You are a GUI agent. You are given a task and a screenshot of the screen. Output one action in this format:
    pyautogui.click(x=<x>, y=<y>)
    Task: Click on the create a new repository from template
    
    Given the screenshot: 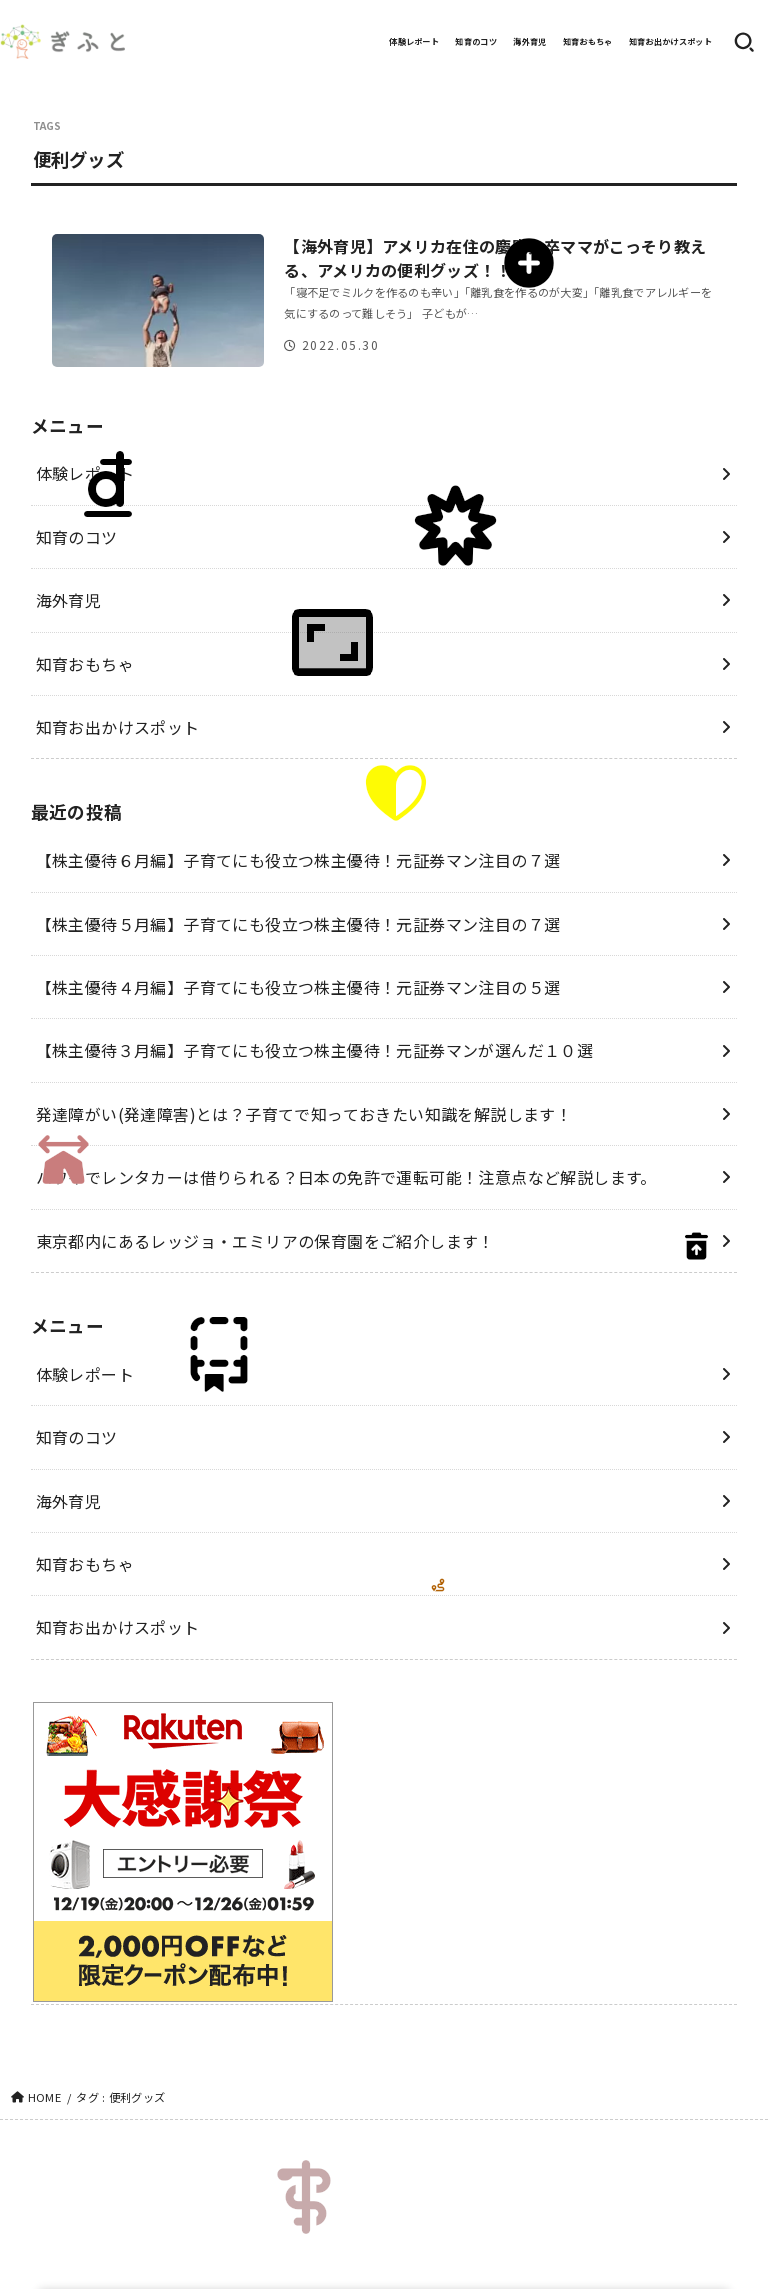 What is the action you would take?
    pyautogui.click(x=219, y=1355)
    